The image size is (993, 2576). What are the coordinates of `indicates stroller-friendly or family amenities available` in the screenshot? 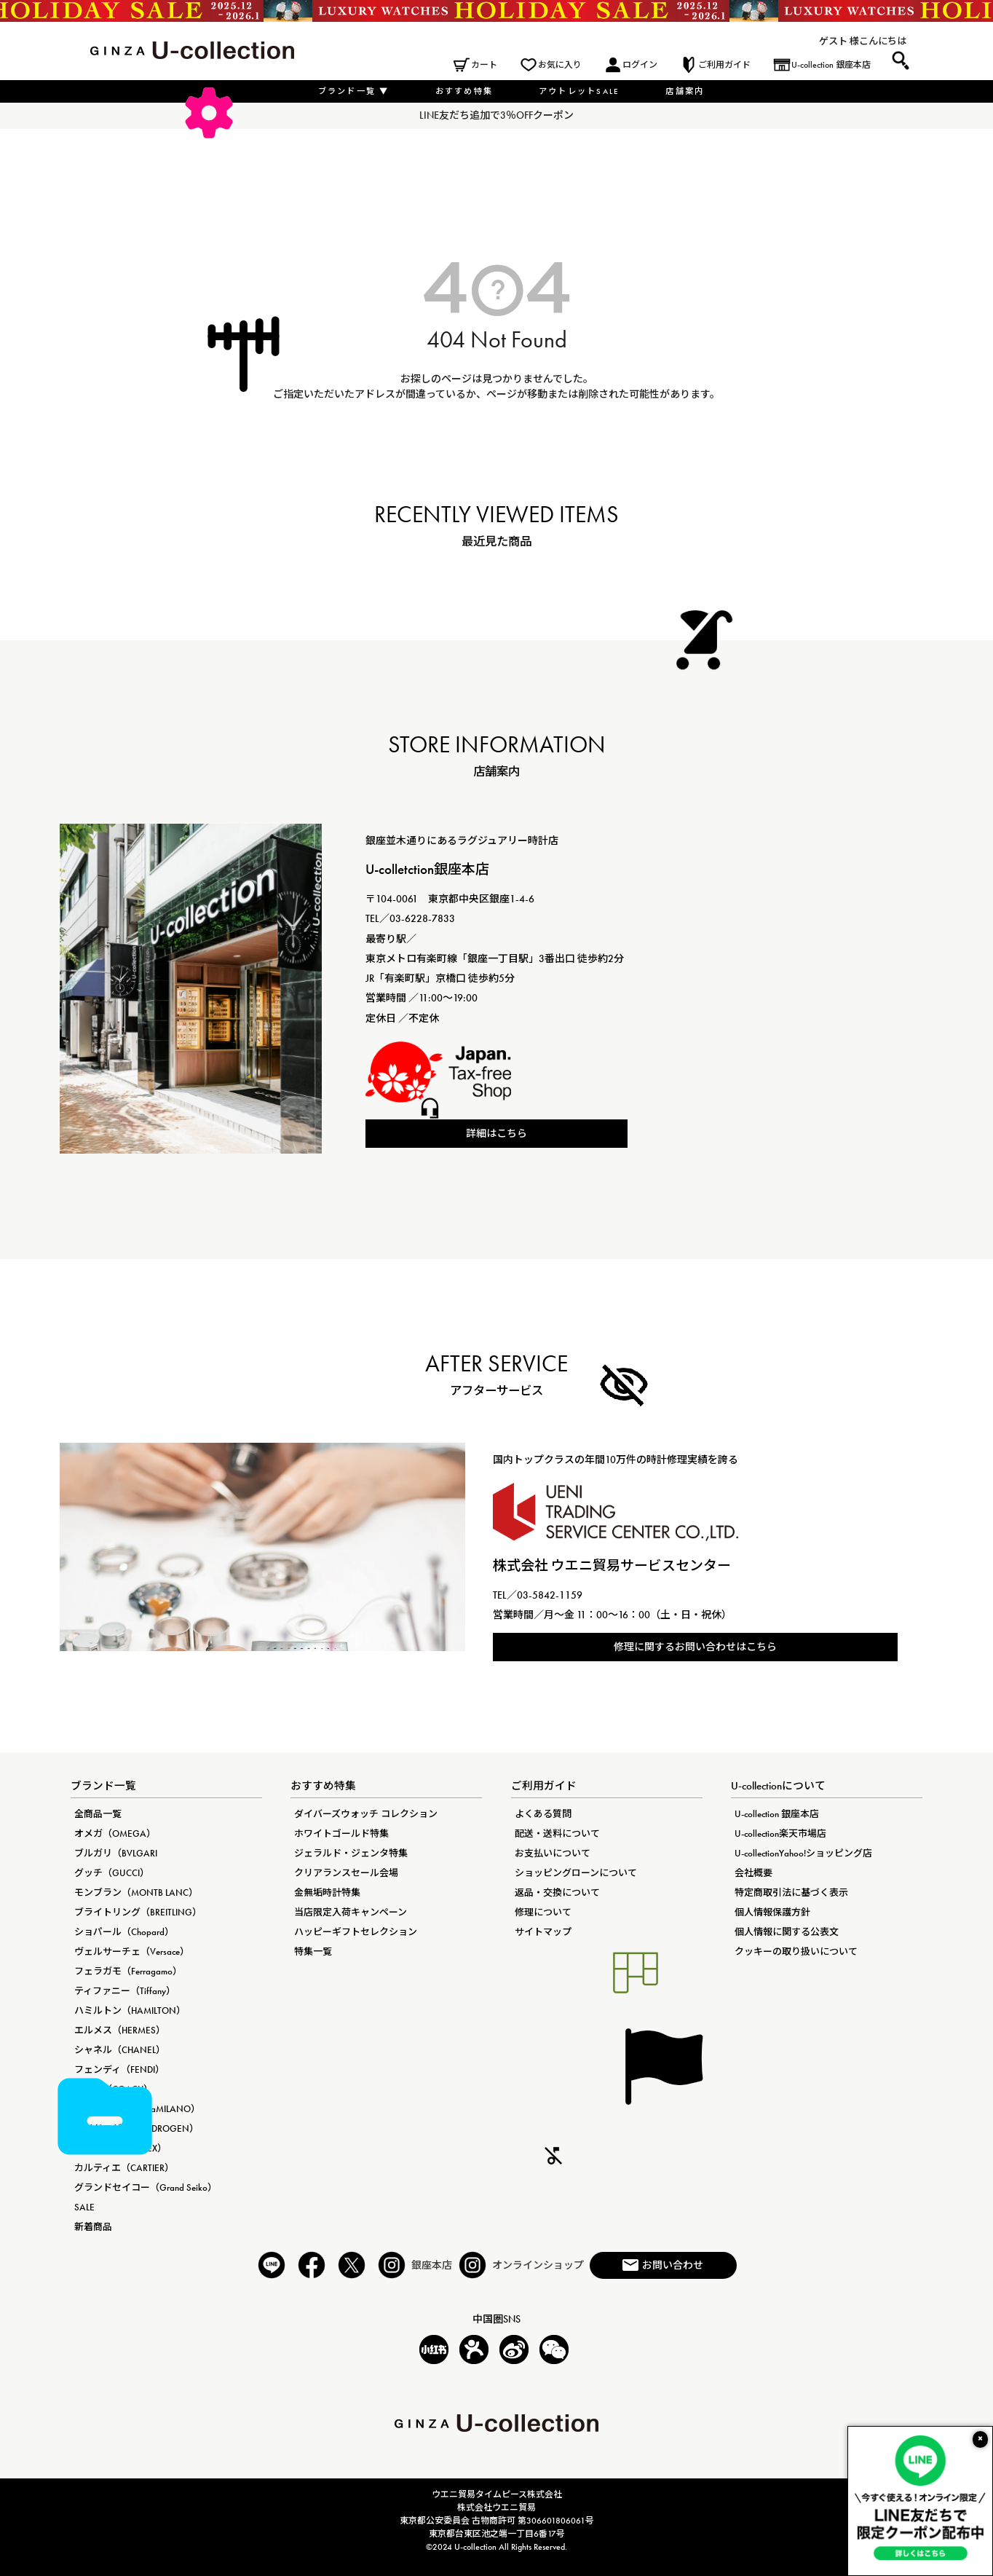 It's located at (701, 638).